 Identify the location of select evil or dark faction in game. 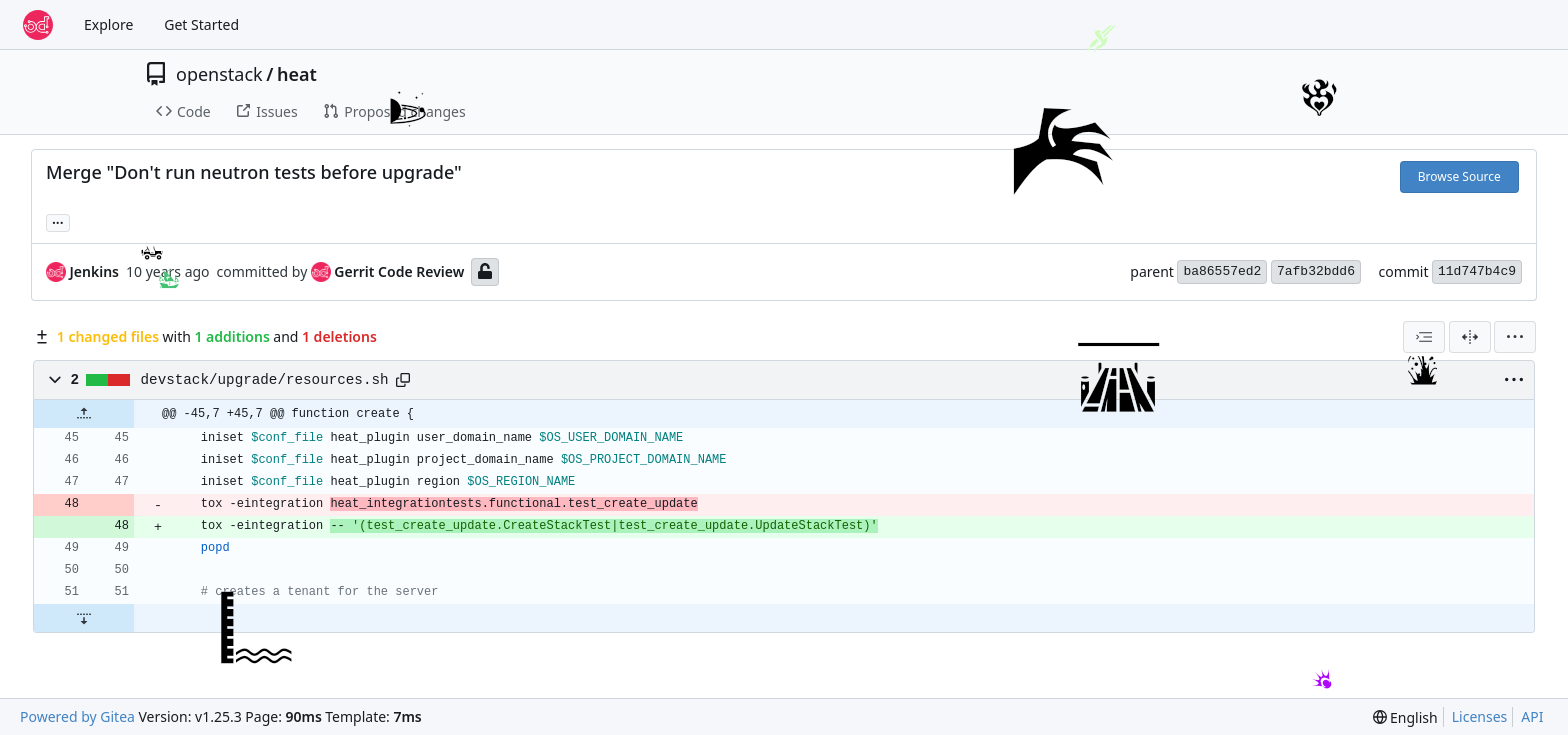
(1063, 152).